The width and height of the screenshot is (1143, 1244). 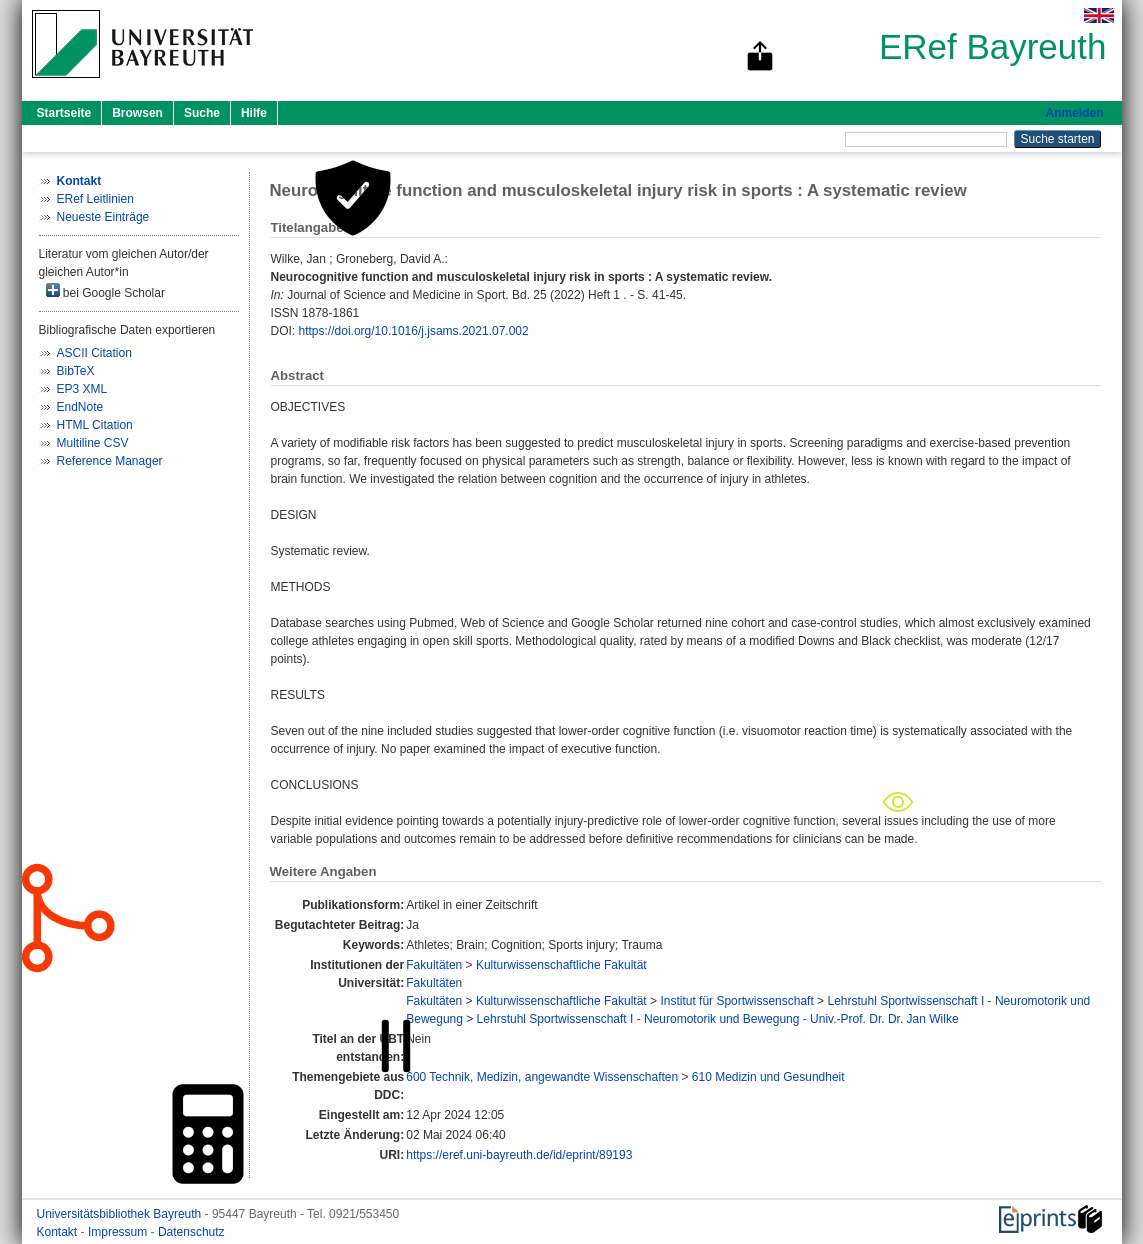 I want to click on view or preview content, so click(x=898, y=802).